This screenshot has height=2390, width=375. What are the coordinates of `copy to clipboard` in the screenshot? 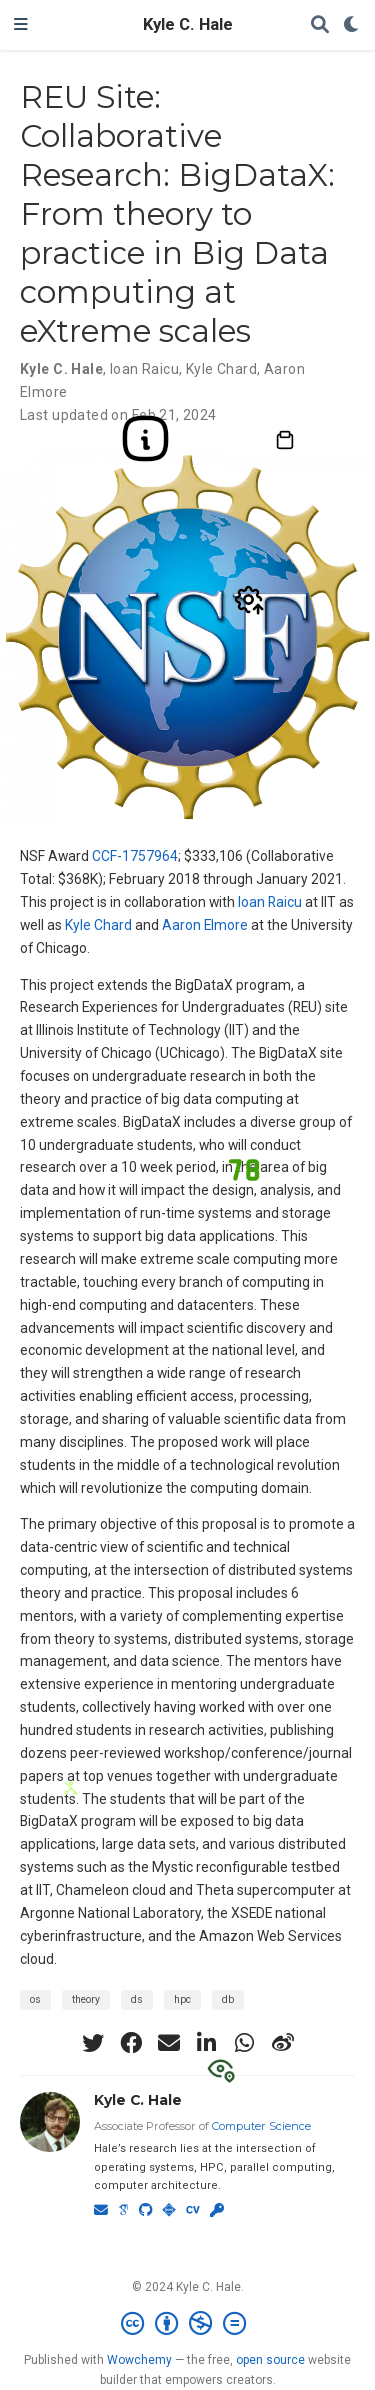 It's located at (285, 440).